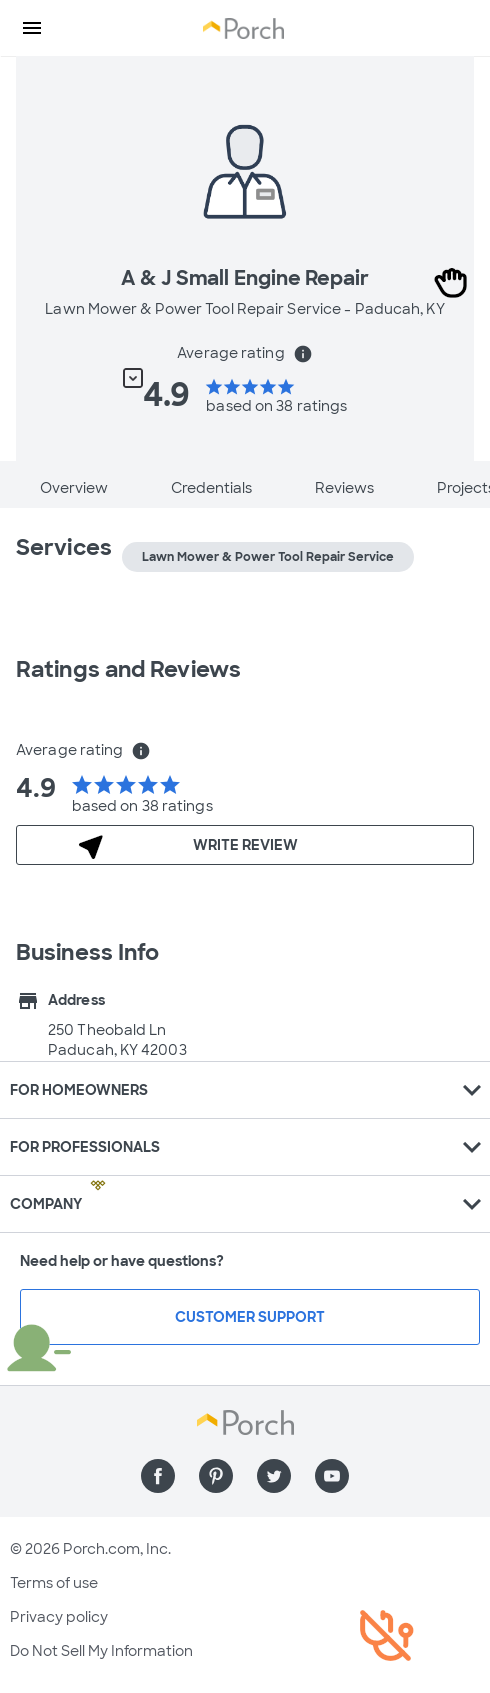 The image size is (490, 1693). What do you see at coordinates (37, 1350) in the screenshot?
I see `remove a user or contact` at bounding box center [37, 1350].